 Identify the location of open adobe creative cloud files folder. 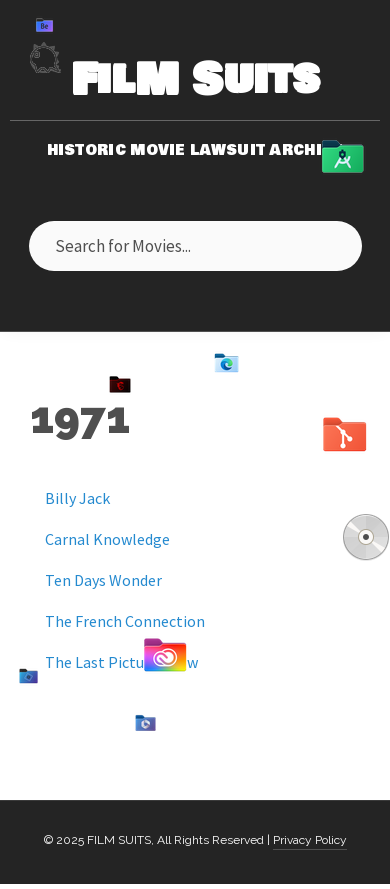
(165, 656).